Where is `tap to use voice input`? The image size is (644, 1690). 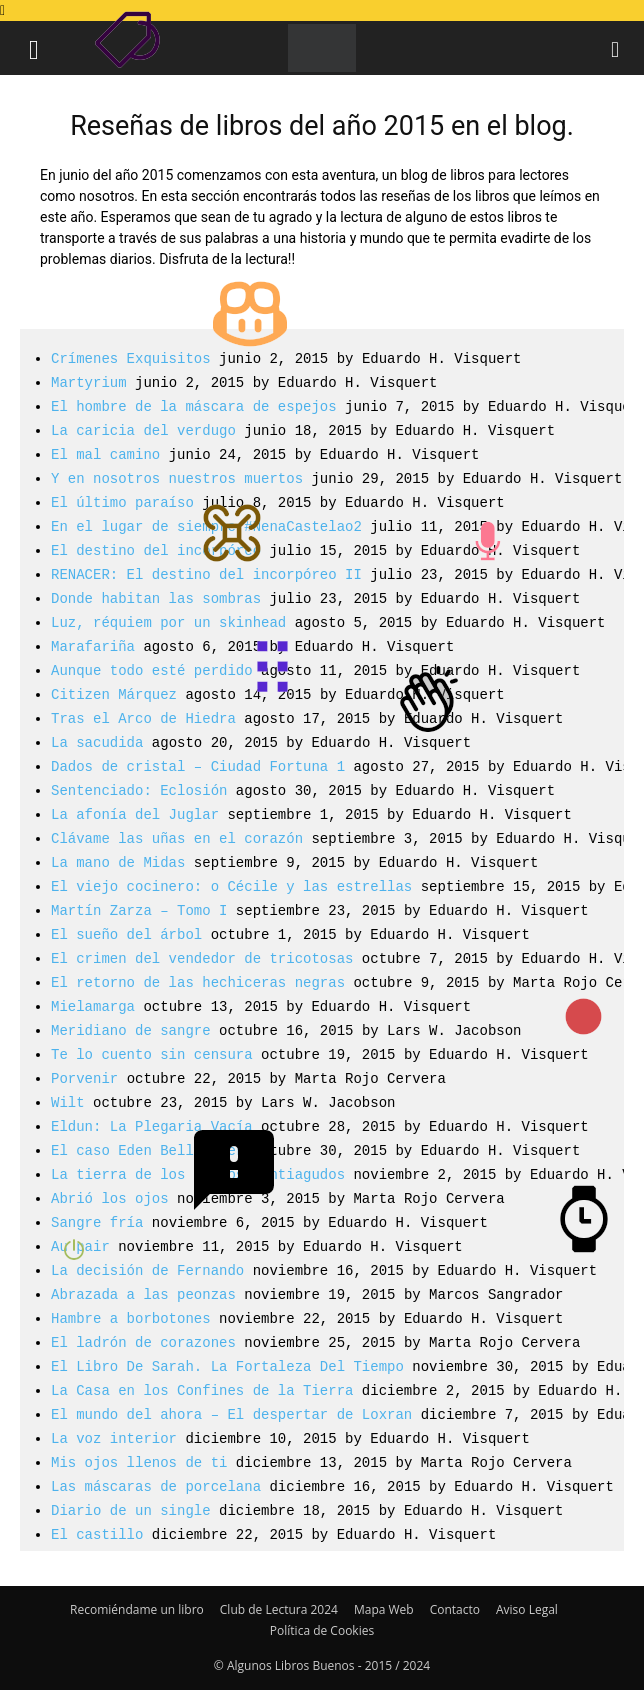
tap to use voice input is located at coordinates (488, 541).